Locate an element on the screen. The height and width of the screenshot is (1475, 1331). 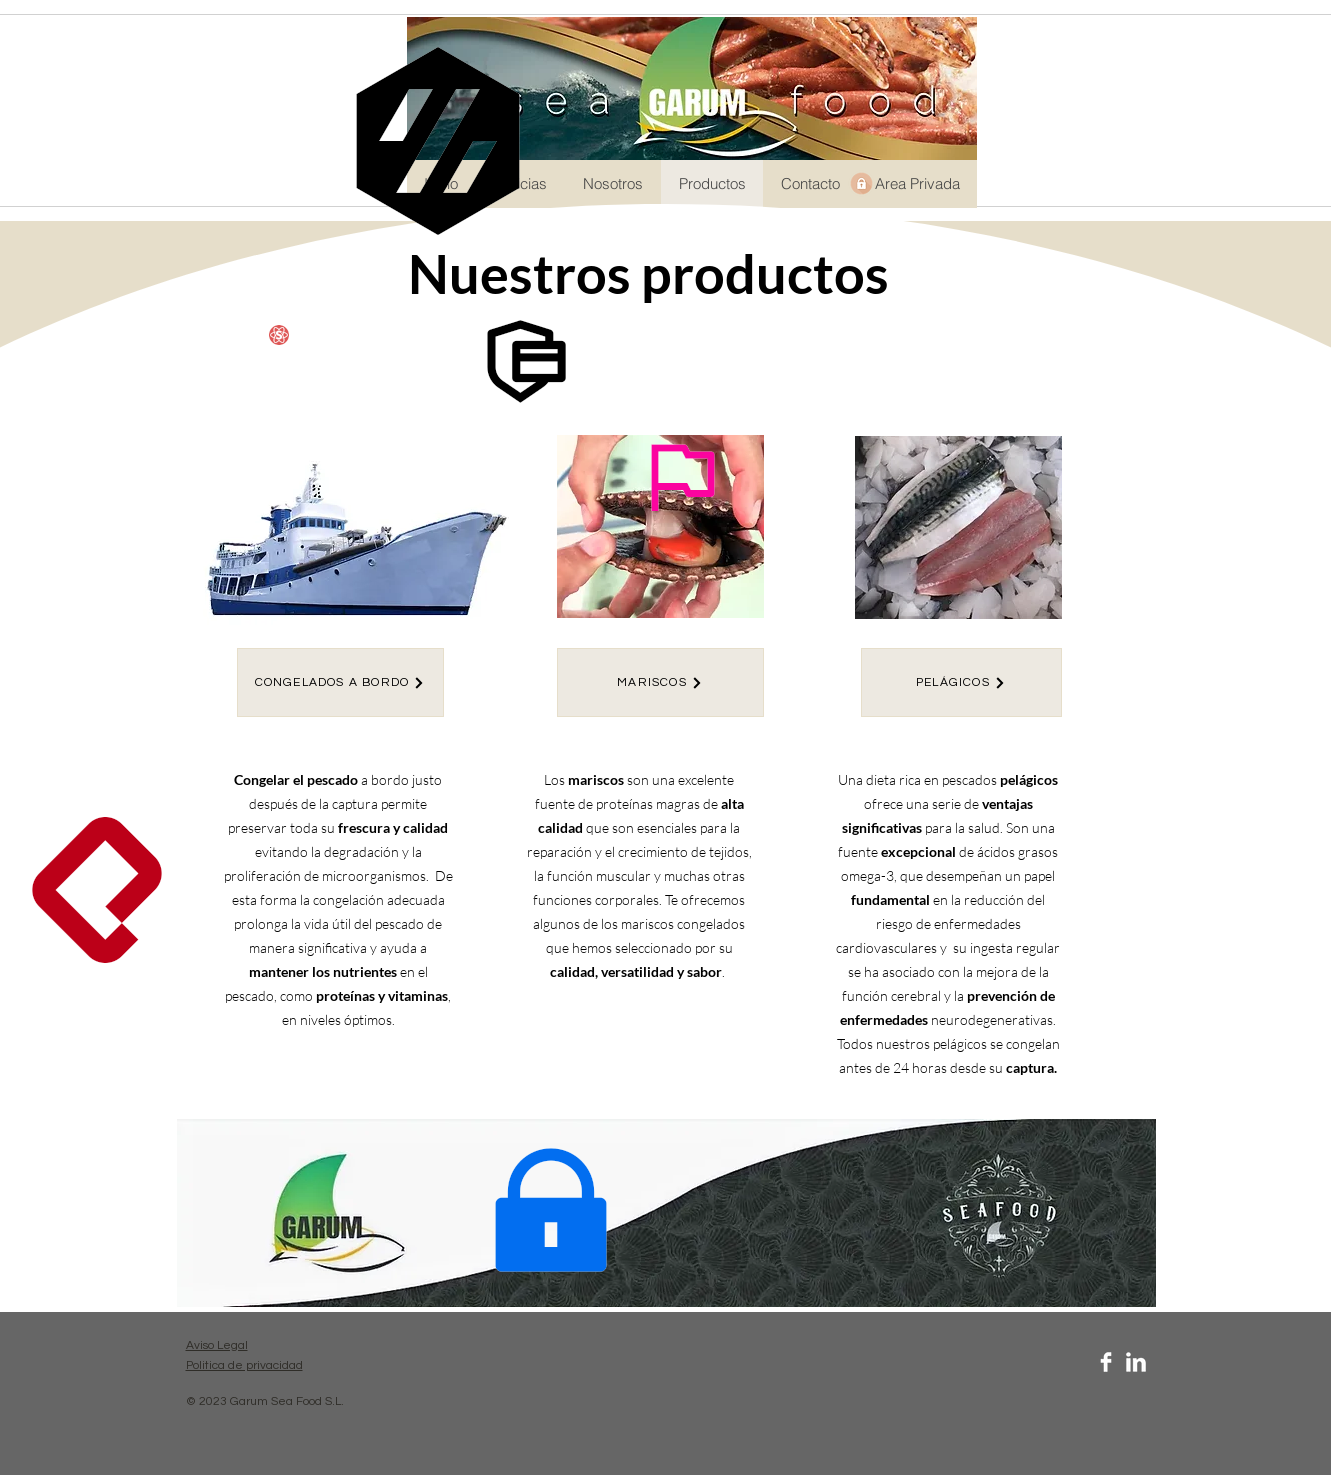
semantic ui react library logo is located at coordinates (279, 335).